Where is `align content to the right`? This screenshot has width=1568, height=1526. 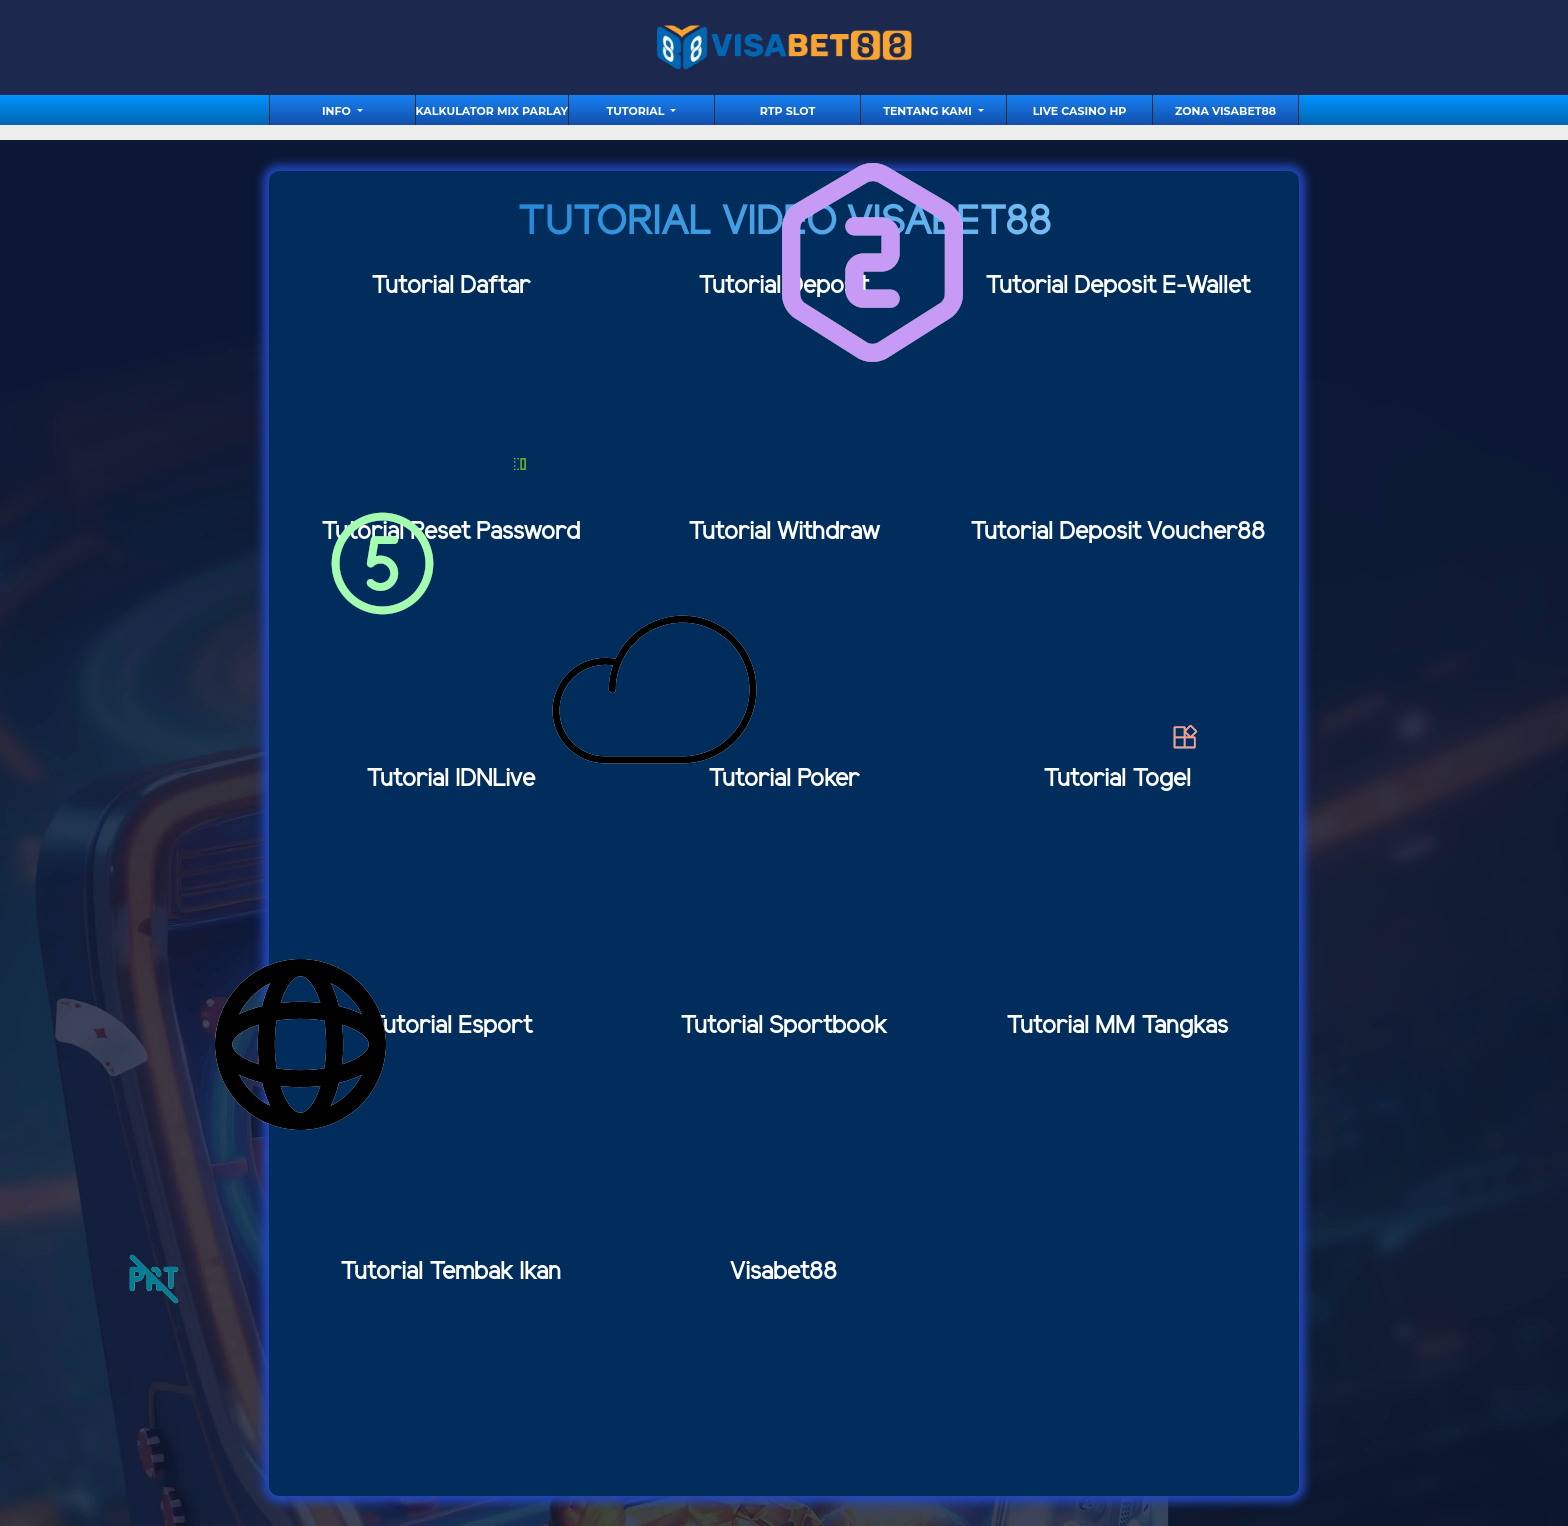
align content to the right is located at coordinates (520, 464).